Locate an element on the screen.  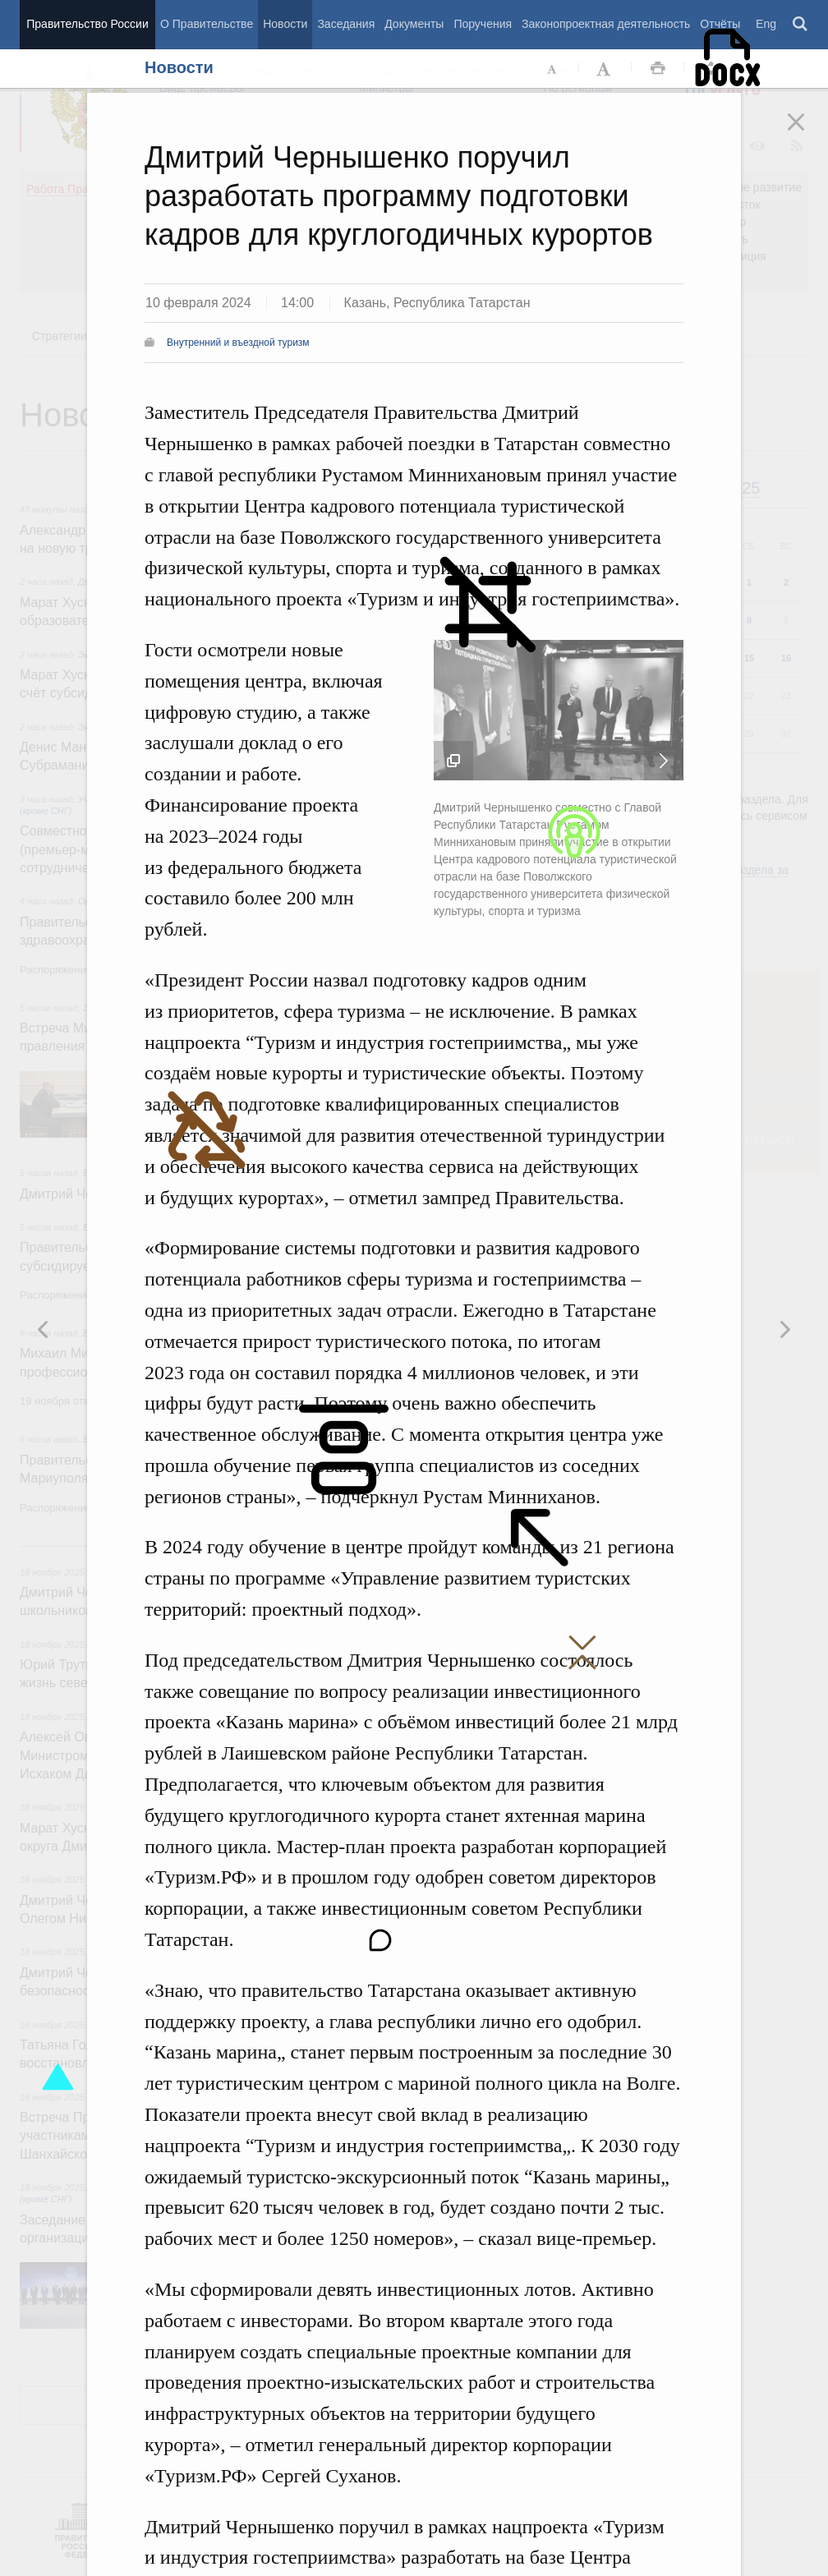
align items to the top of the container is located at coordinates (343, 1449).